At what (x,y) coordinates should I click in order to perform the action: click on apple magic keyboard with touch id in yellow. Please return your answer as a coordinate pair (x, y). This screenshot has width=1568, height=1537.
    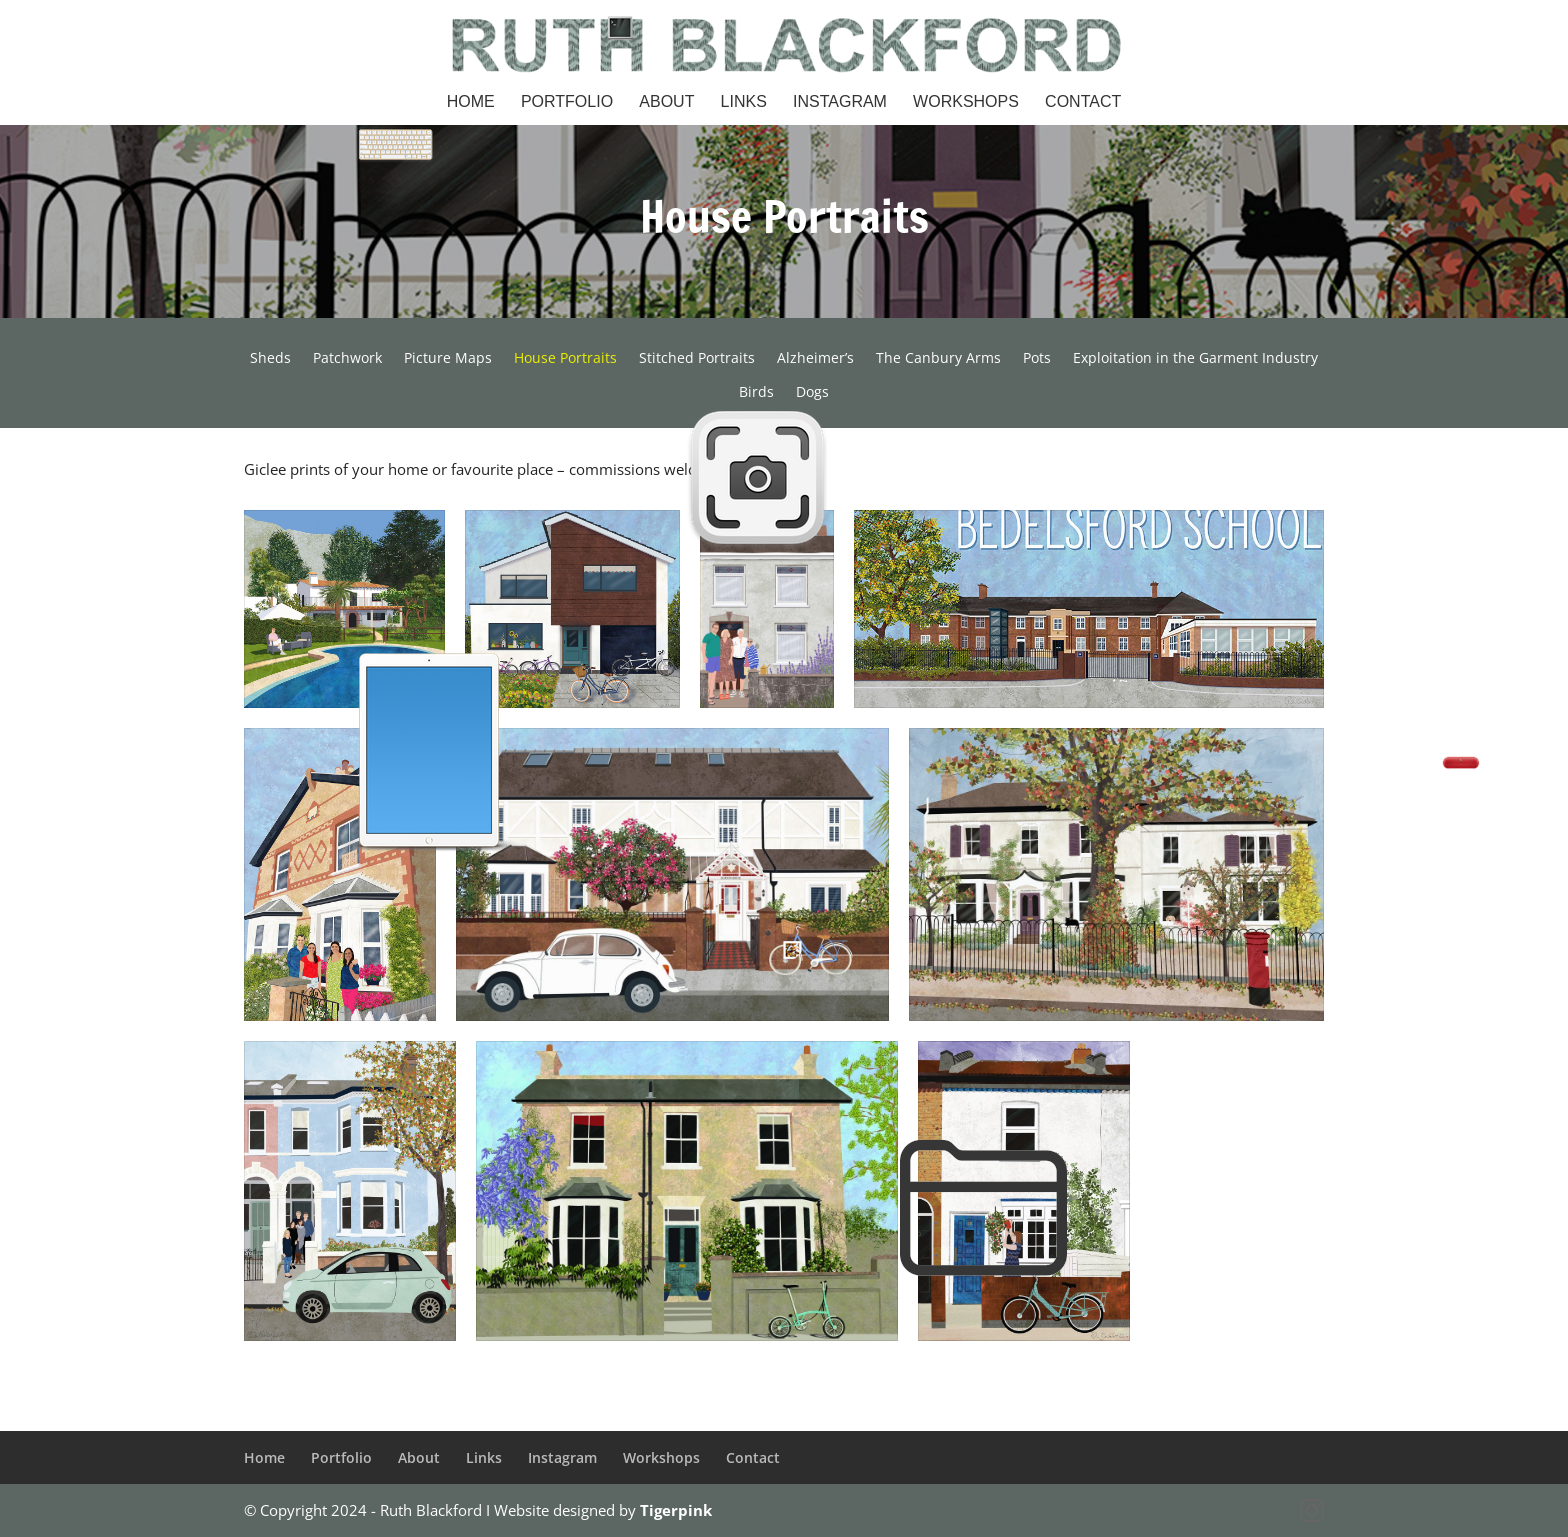
    Looking at the image, I should click on (395, 144).